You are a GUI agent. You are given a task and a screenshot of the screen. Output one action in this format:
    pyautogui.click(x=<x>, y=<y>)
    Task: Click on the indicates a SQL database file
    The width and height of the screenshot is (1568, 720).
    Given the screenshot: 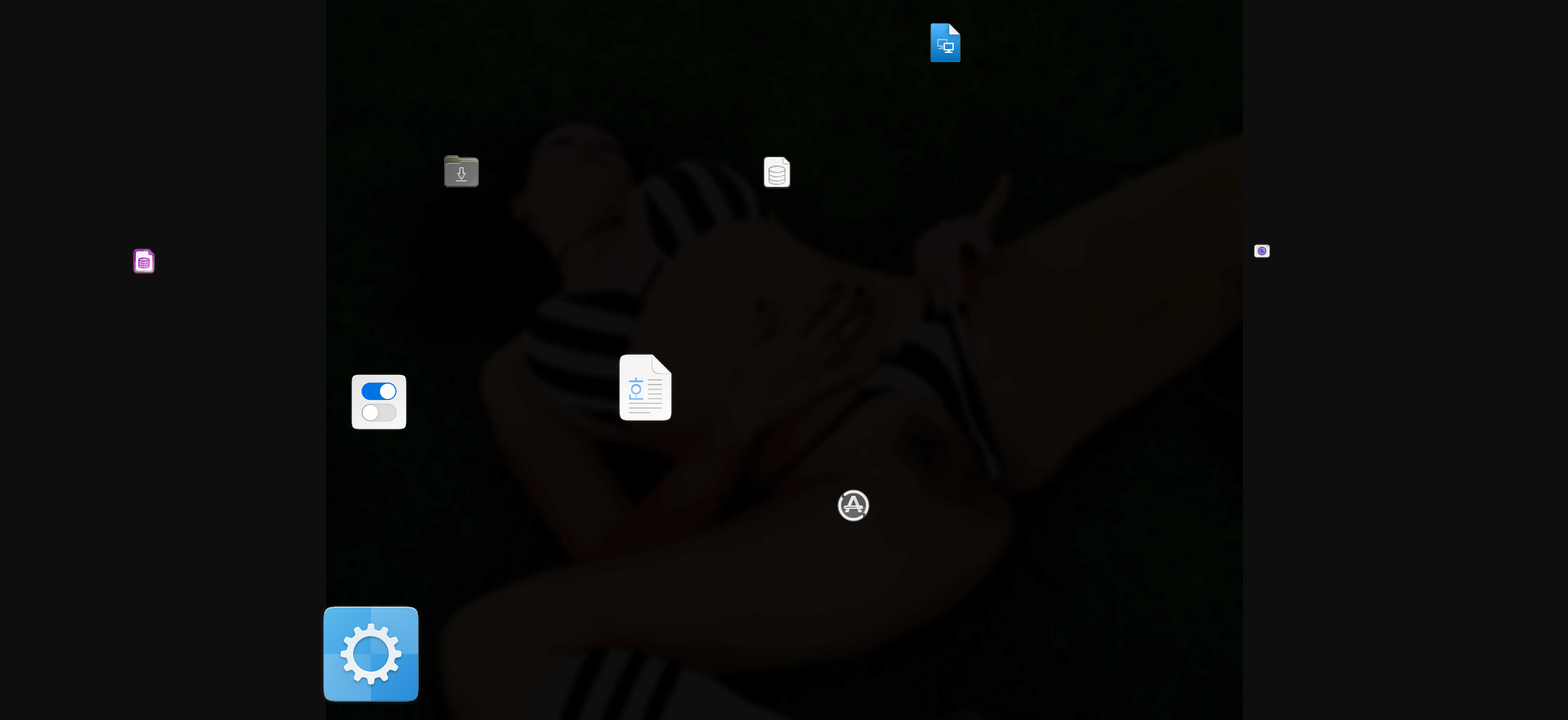 What is the action you would take?
    pyautogui.click(x=777, y=172)
    